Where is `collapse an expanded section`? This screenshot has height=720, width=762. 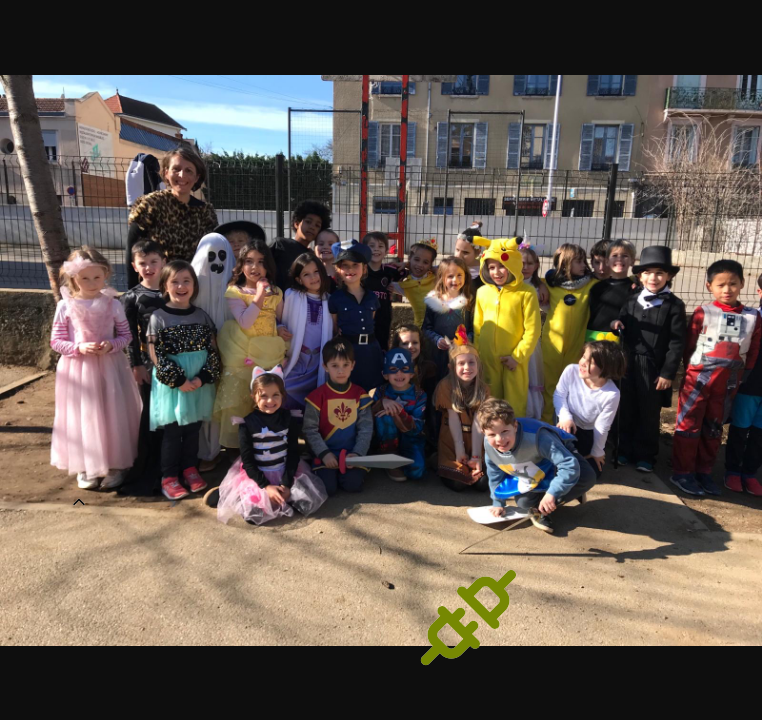 collapse an expanded section is located at coordinates (79, 502).